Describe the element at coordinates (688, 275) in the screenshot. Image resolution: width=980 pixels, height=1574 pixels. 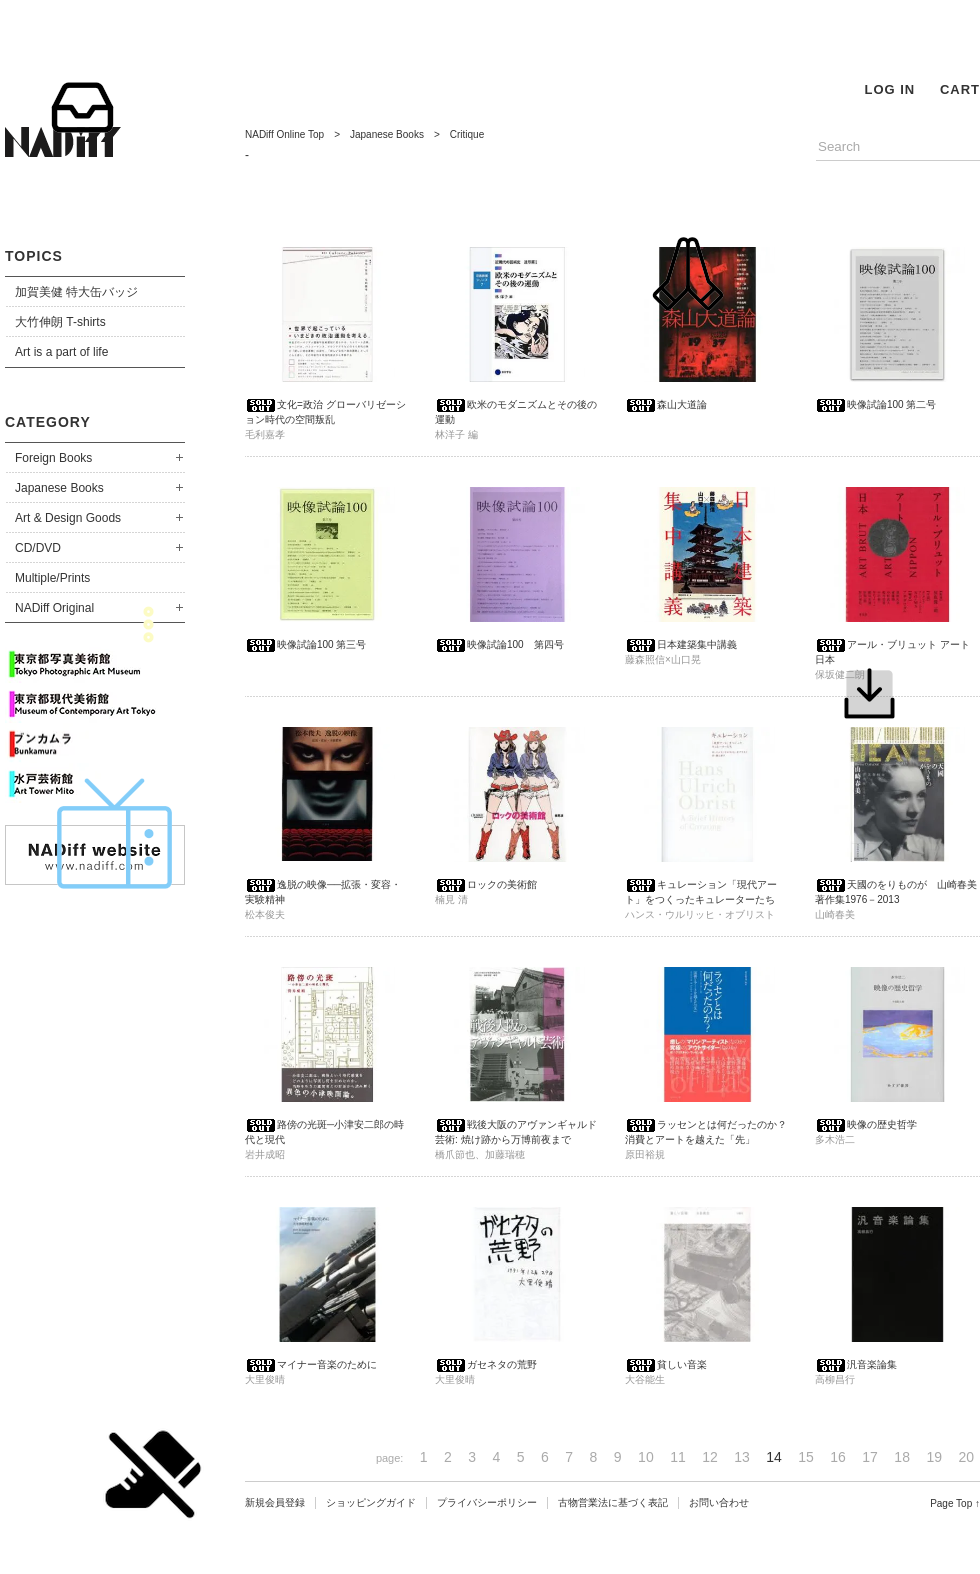
I see `send a prayer or blessing` at that location.